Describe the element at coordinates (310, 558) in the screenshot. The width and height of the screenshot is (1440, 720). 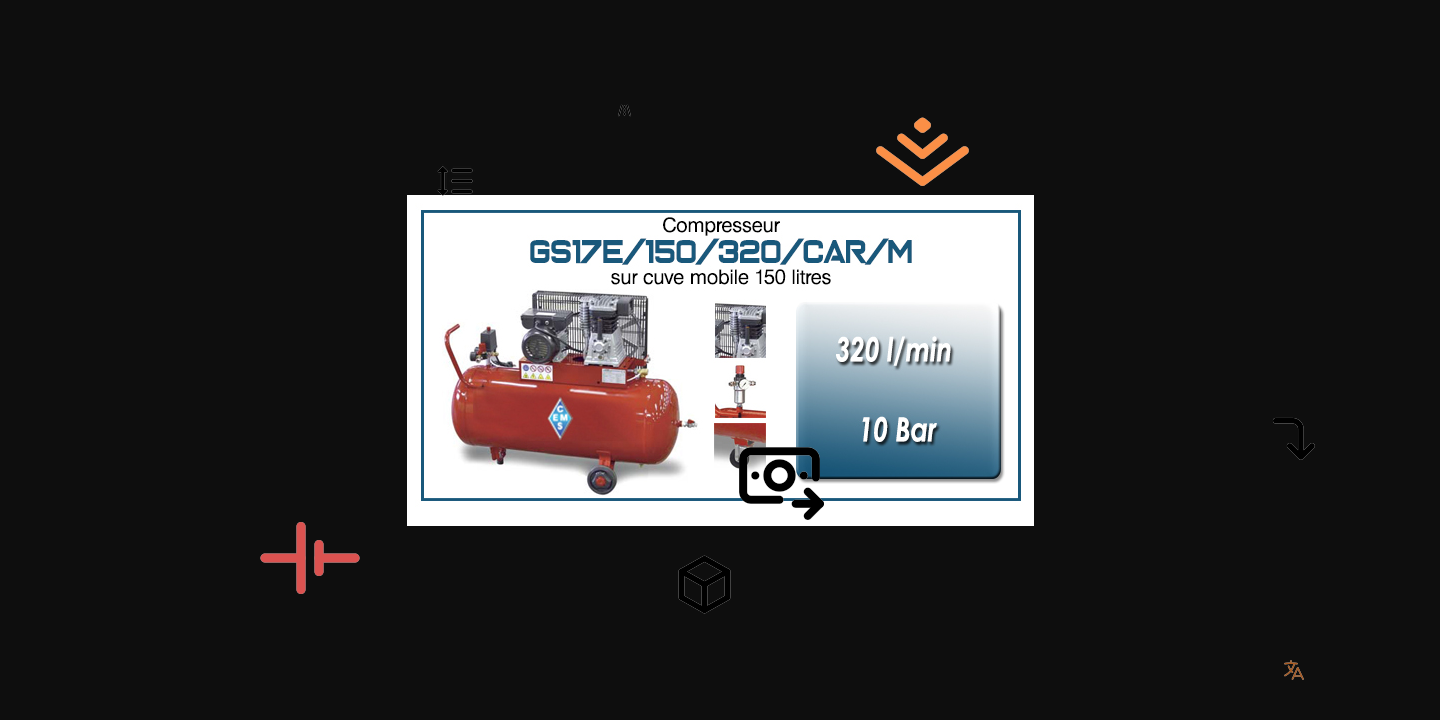
I see `represents a battery or power cell in a circuit diagram` at that location.